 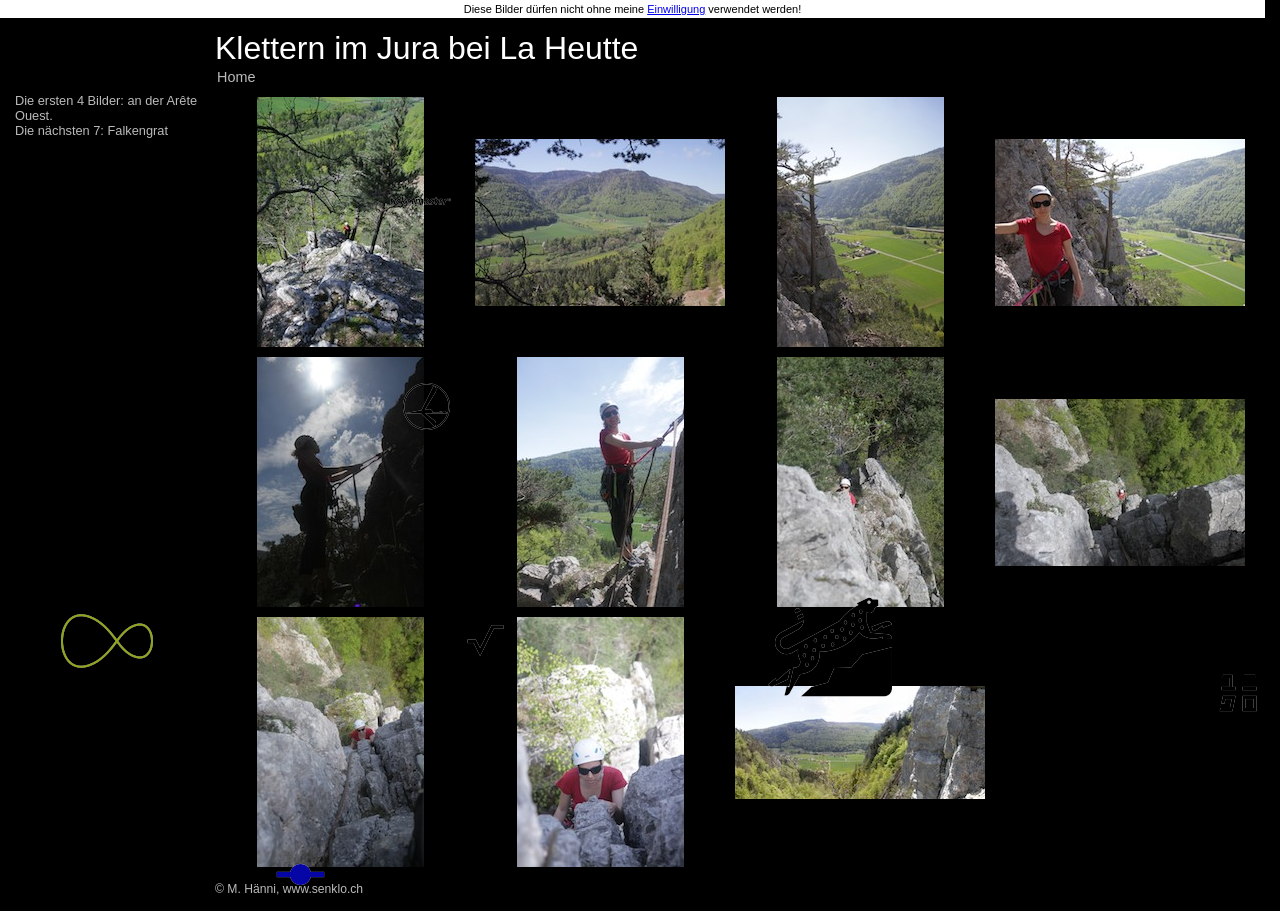 I want to click on navigate to RocksDB documentation or resources, so click(x=830, y=647).